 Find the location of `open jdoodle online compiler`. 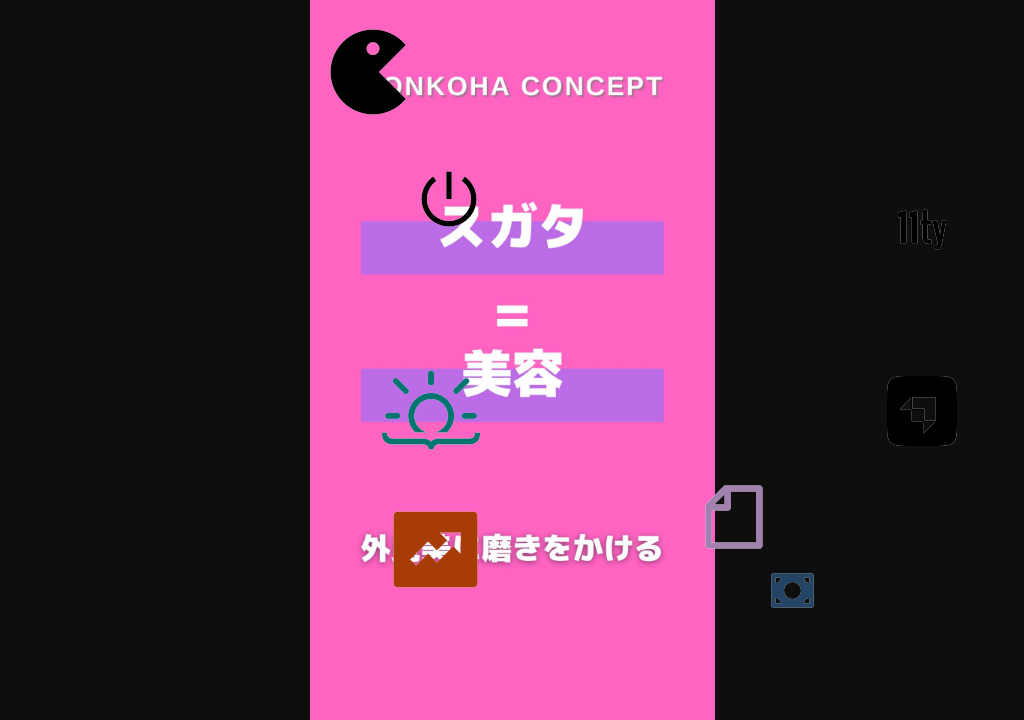

open jdoodle online compiler is located at coordinates (431, 410).